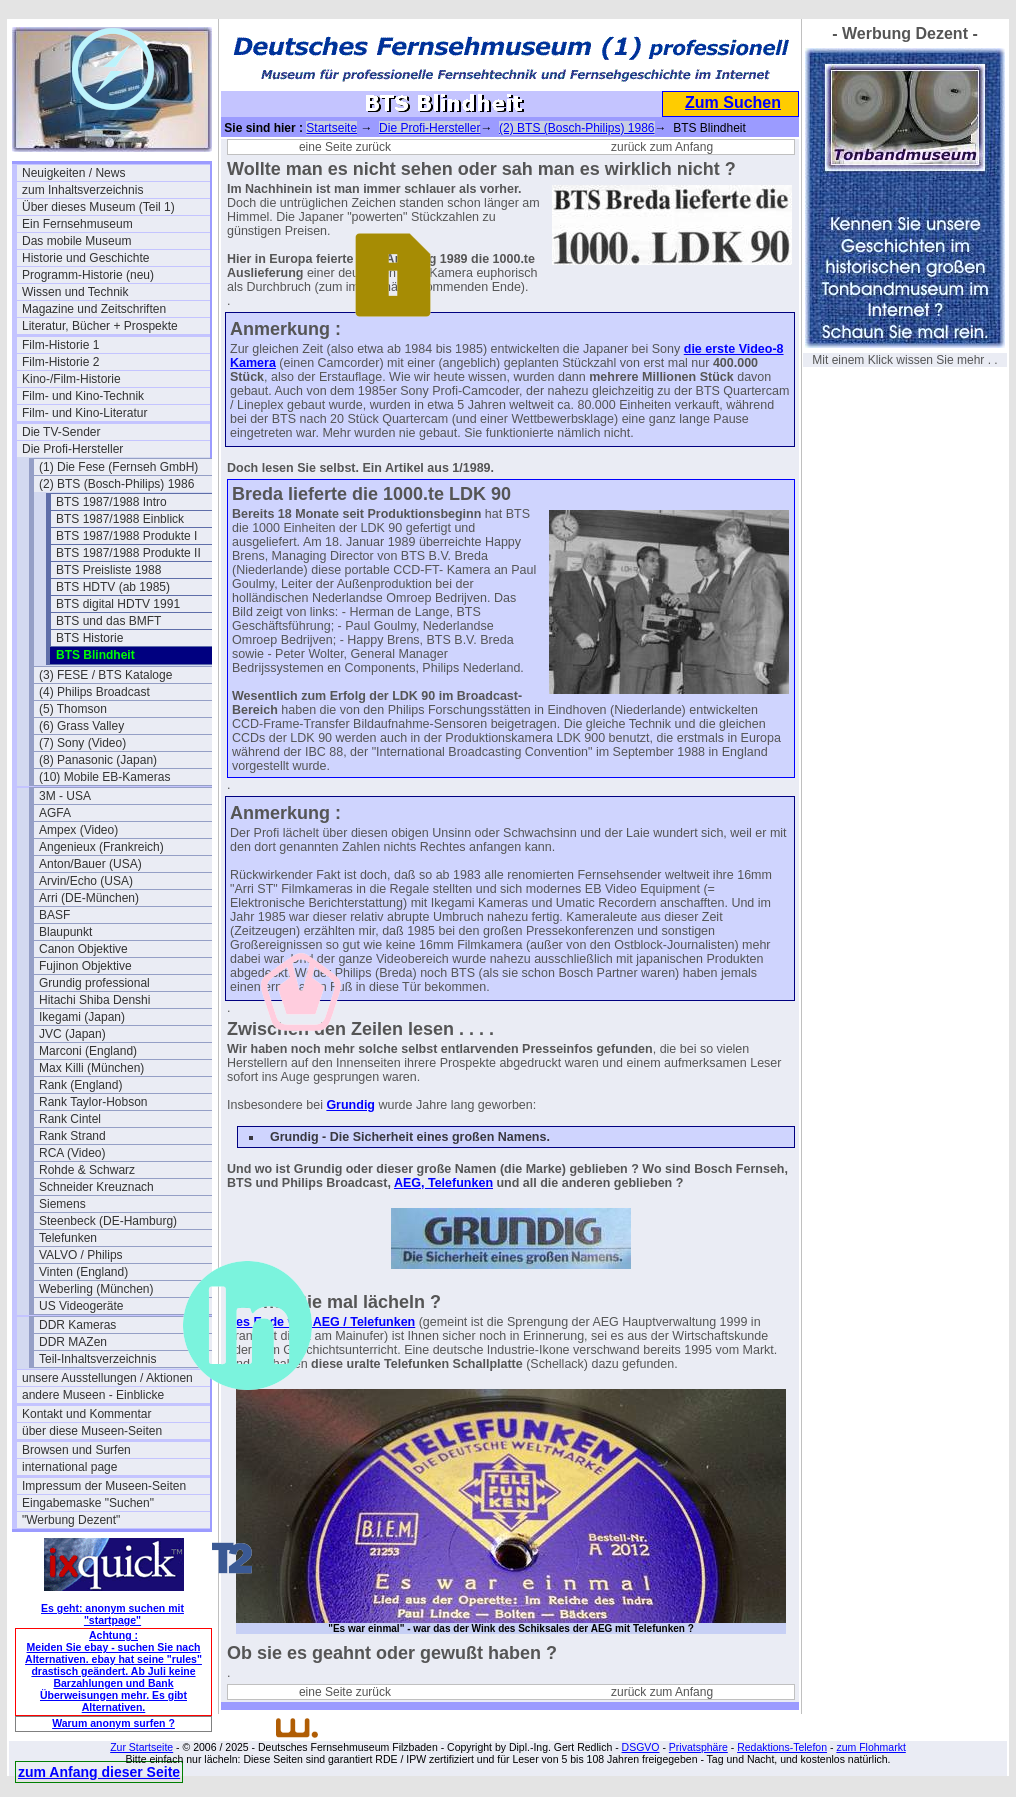 The width and height of the screenshot is (1016, 1797). What do you see at coordinates (113, 69) in the screenshot?
I see `socket.io branding or integration` at bounding box center [113, 69].